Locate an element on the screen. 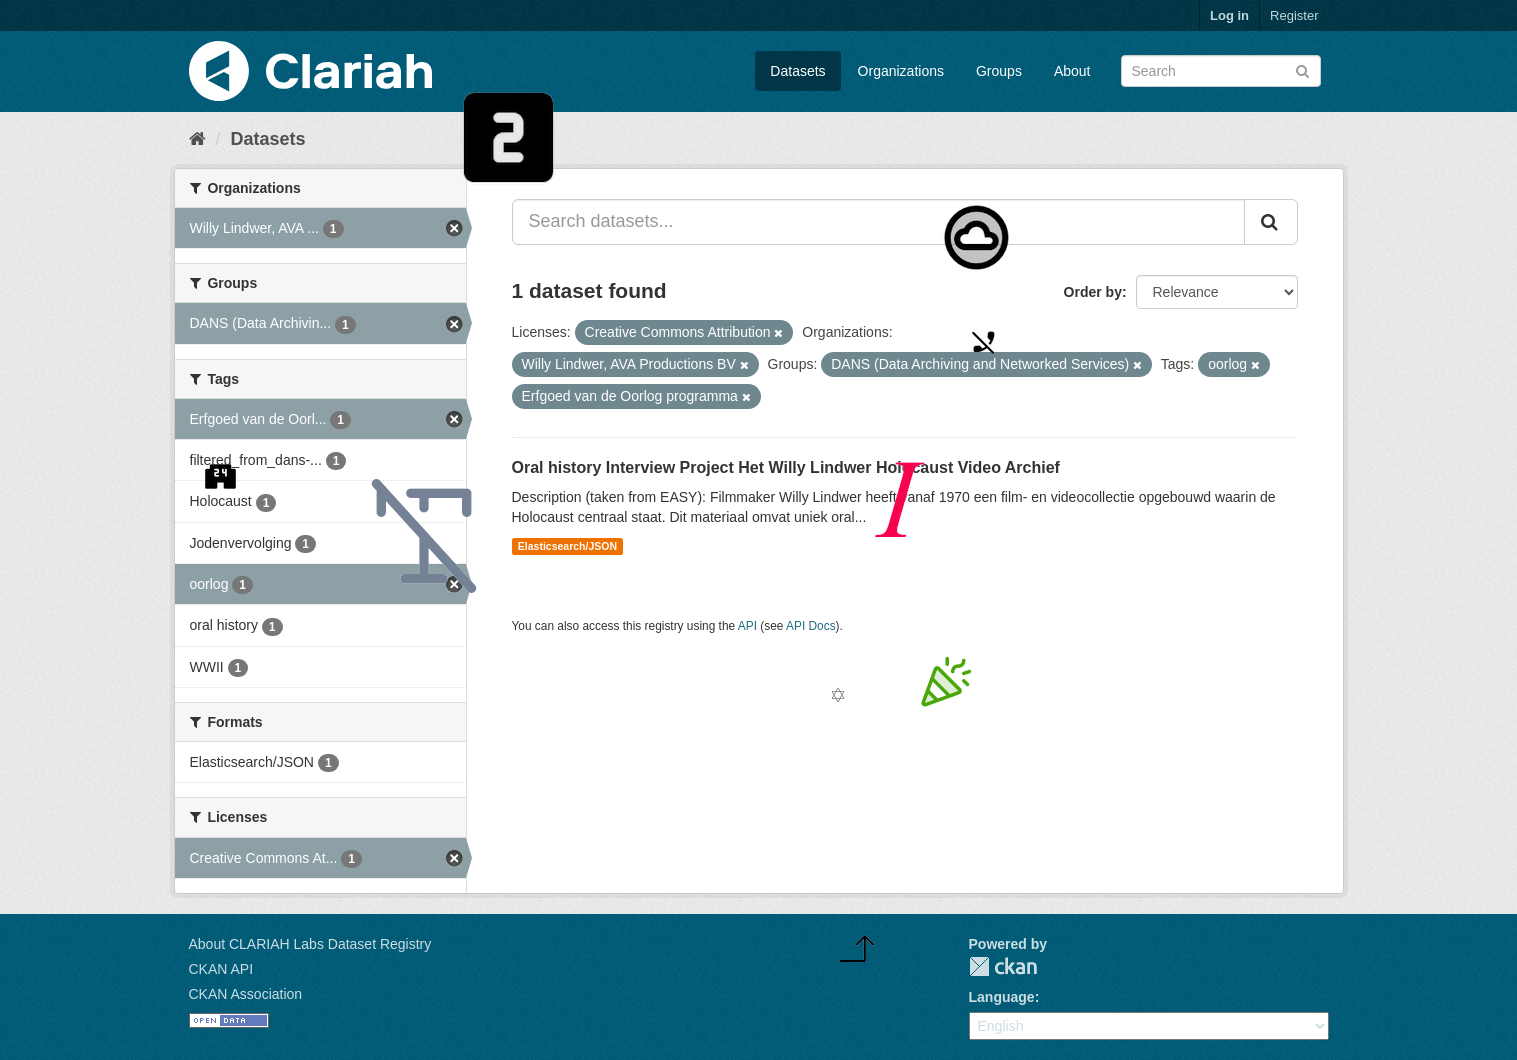 Image resolution: width=1517 pixels, height=1060 pixels. apply italic formatting to selected text is located at coordinates (900, 500).